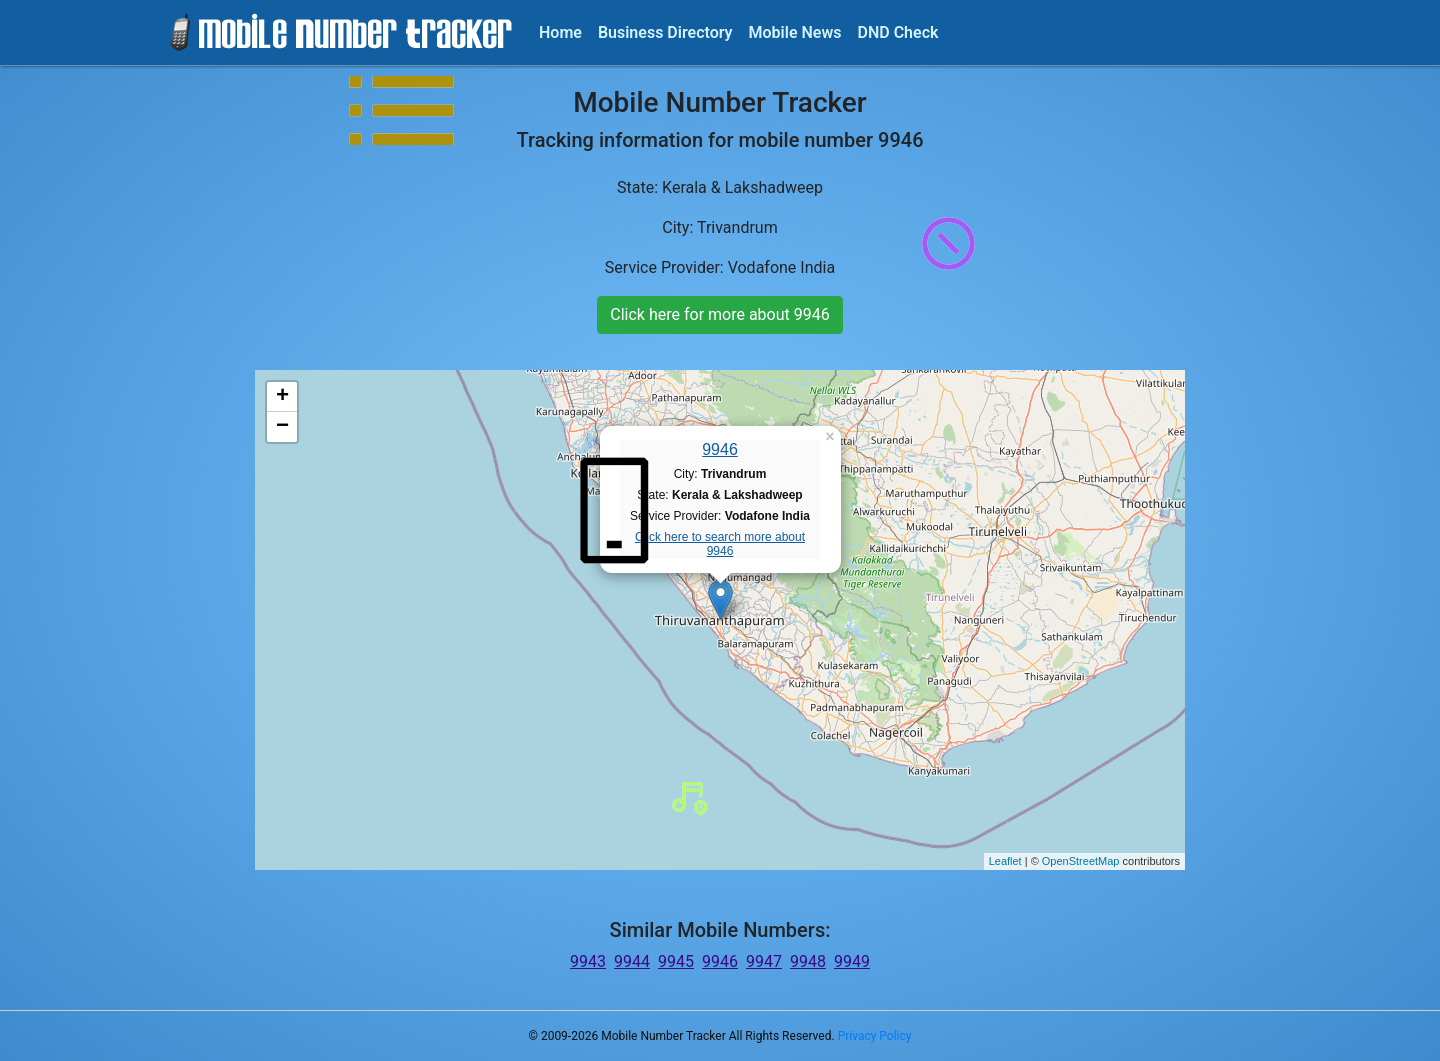 The image size is (1440, 1061). I want to click on view music tagged with a location, so click(689, 797).